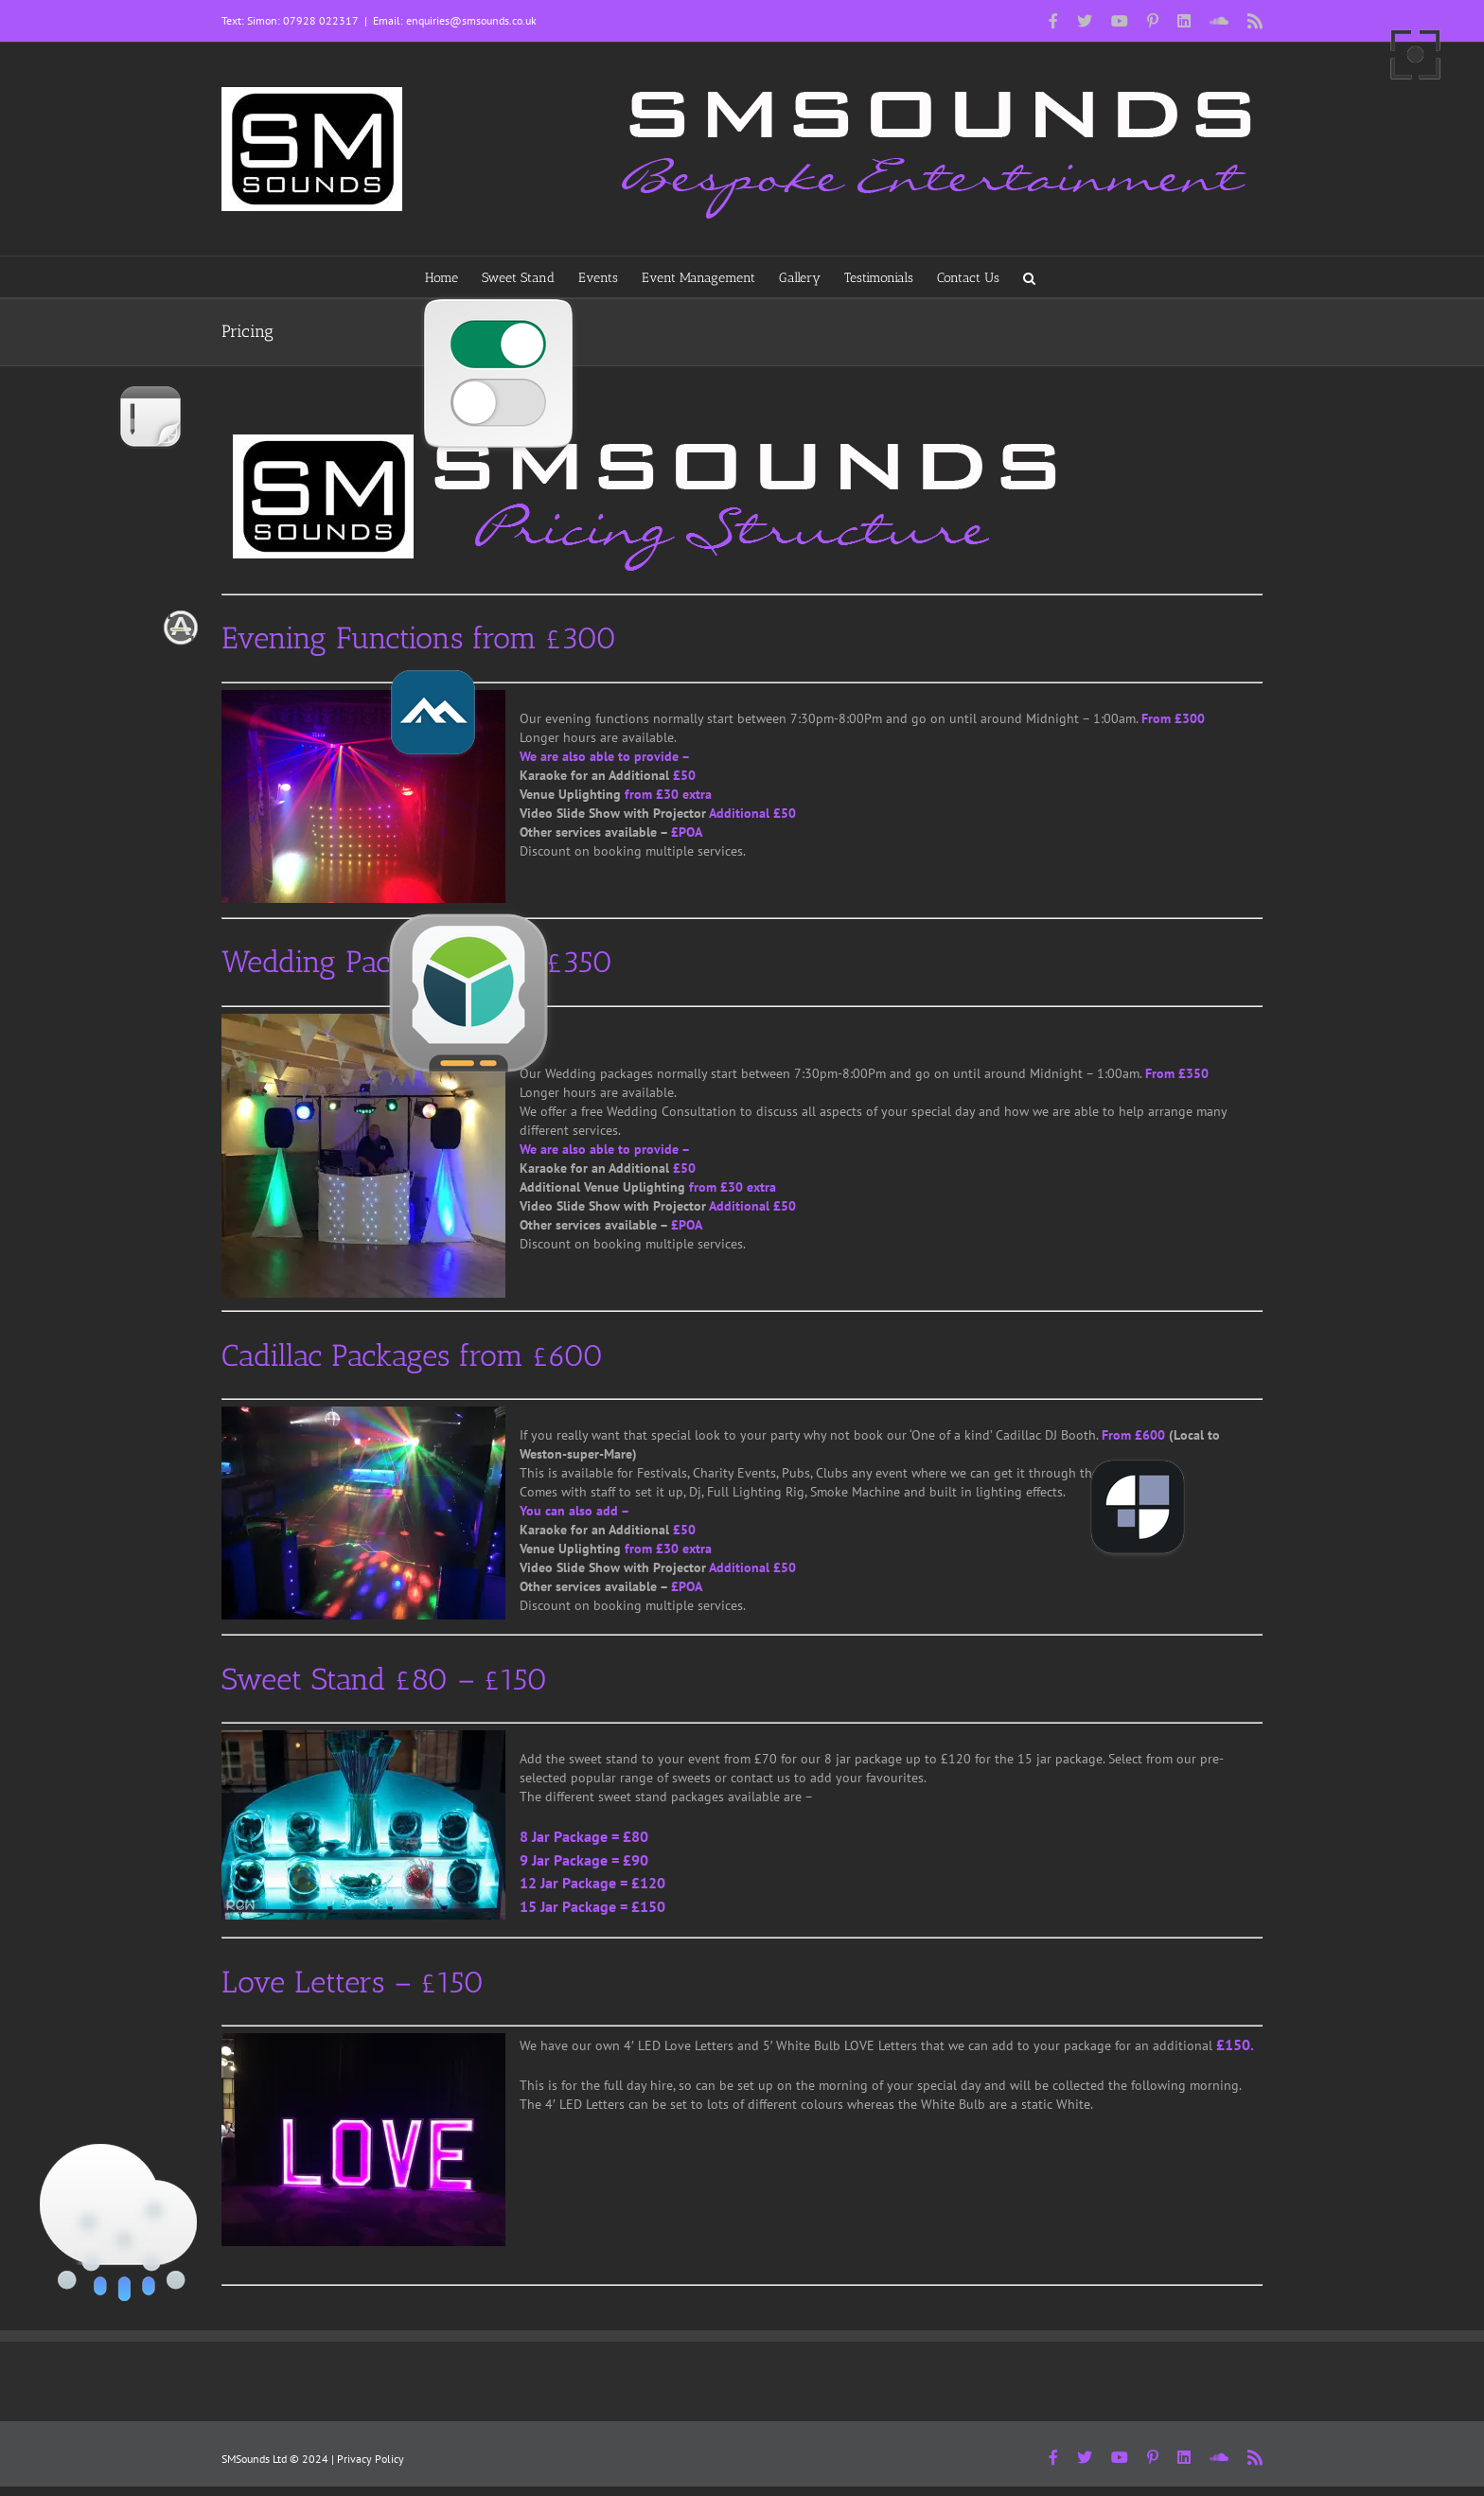 Image resolution: width=1484 pixels, height=2496 pixels. I want to click on screen recording or screen capture tool, so click(1415, 54).